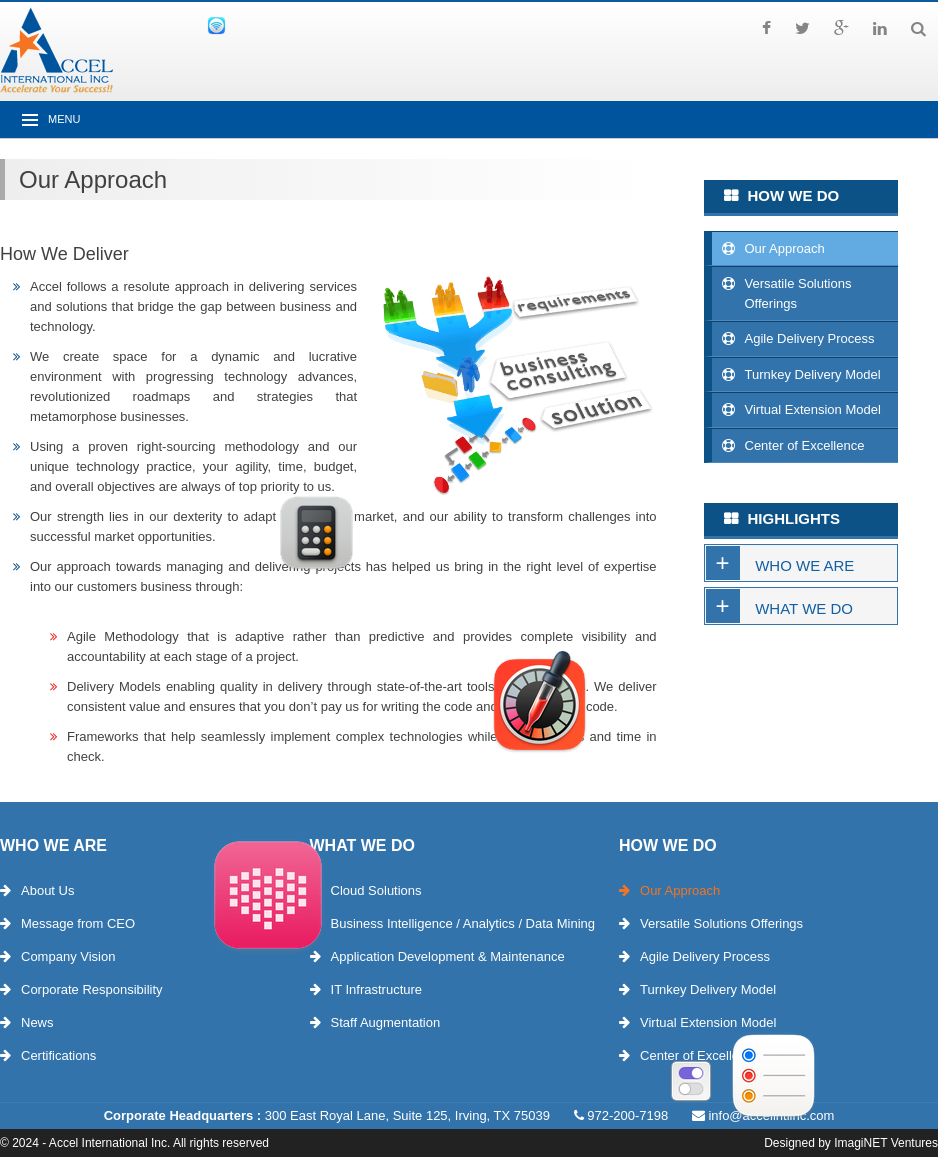  I want to click on open Airport Utility to manage Apple wireless devices, so click(216, 25).